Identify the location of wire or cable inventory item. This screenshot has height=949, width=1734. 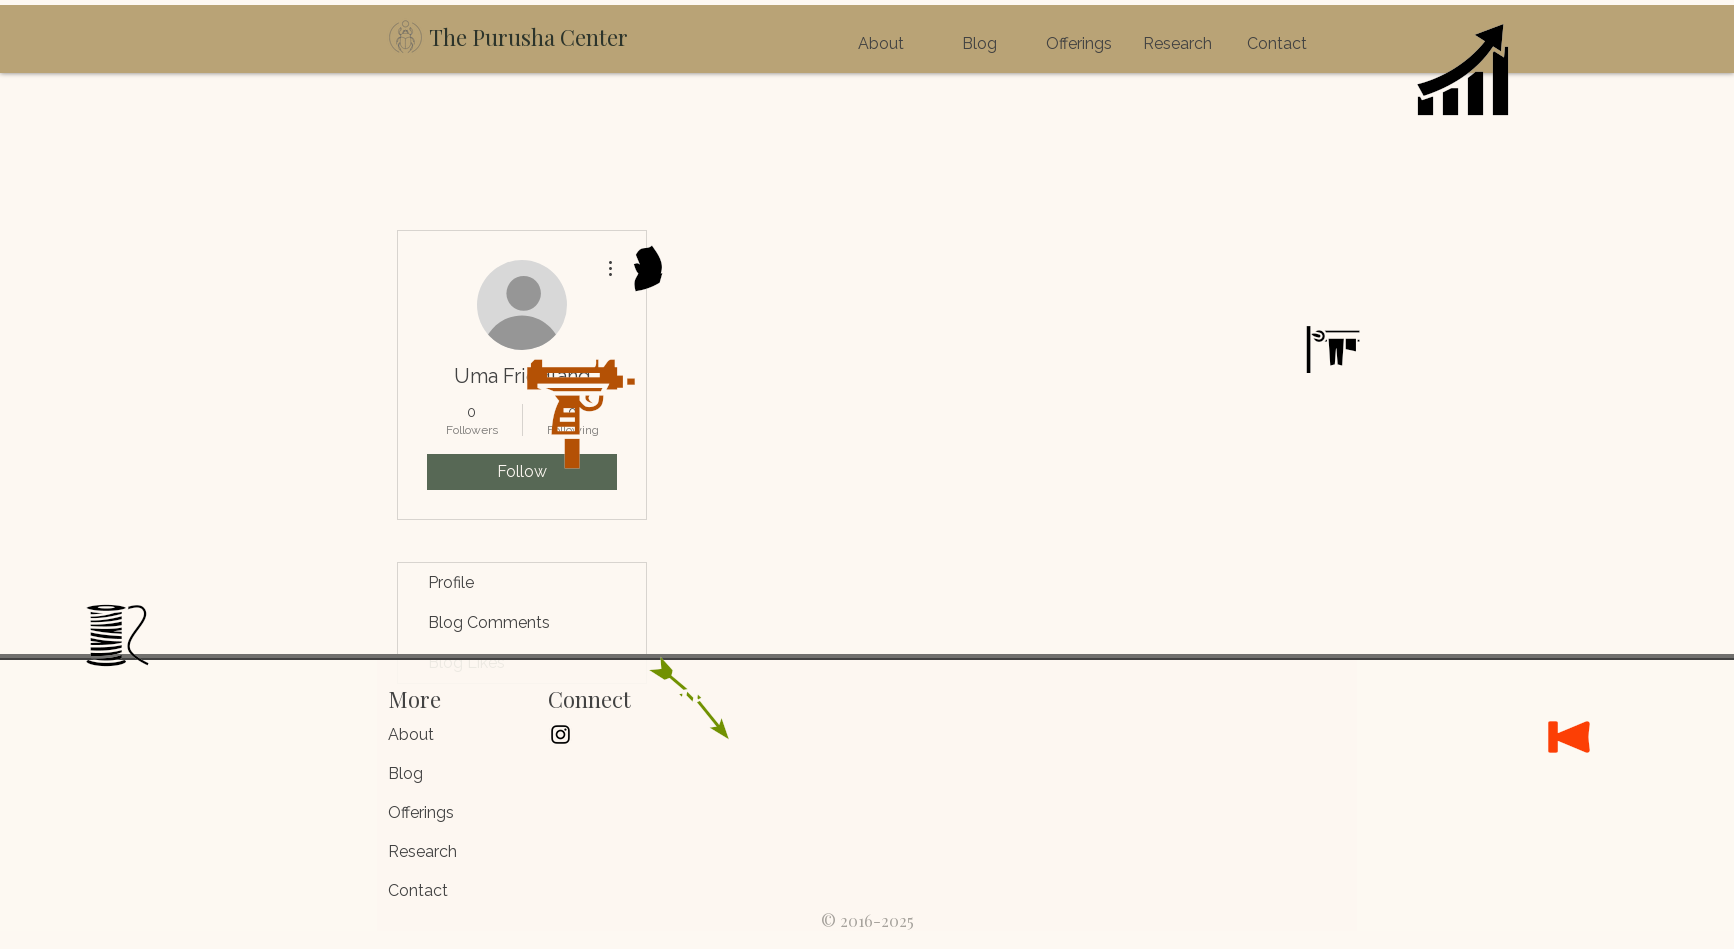
(117, 635).